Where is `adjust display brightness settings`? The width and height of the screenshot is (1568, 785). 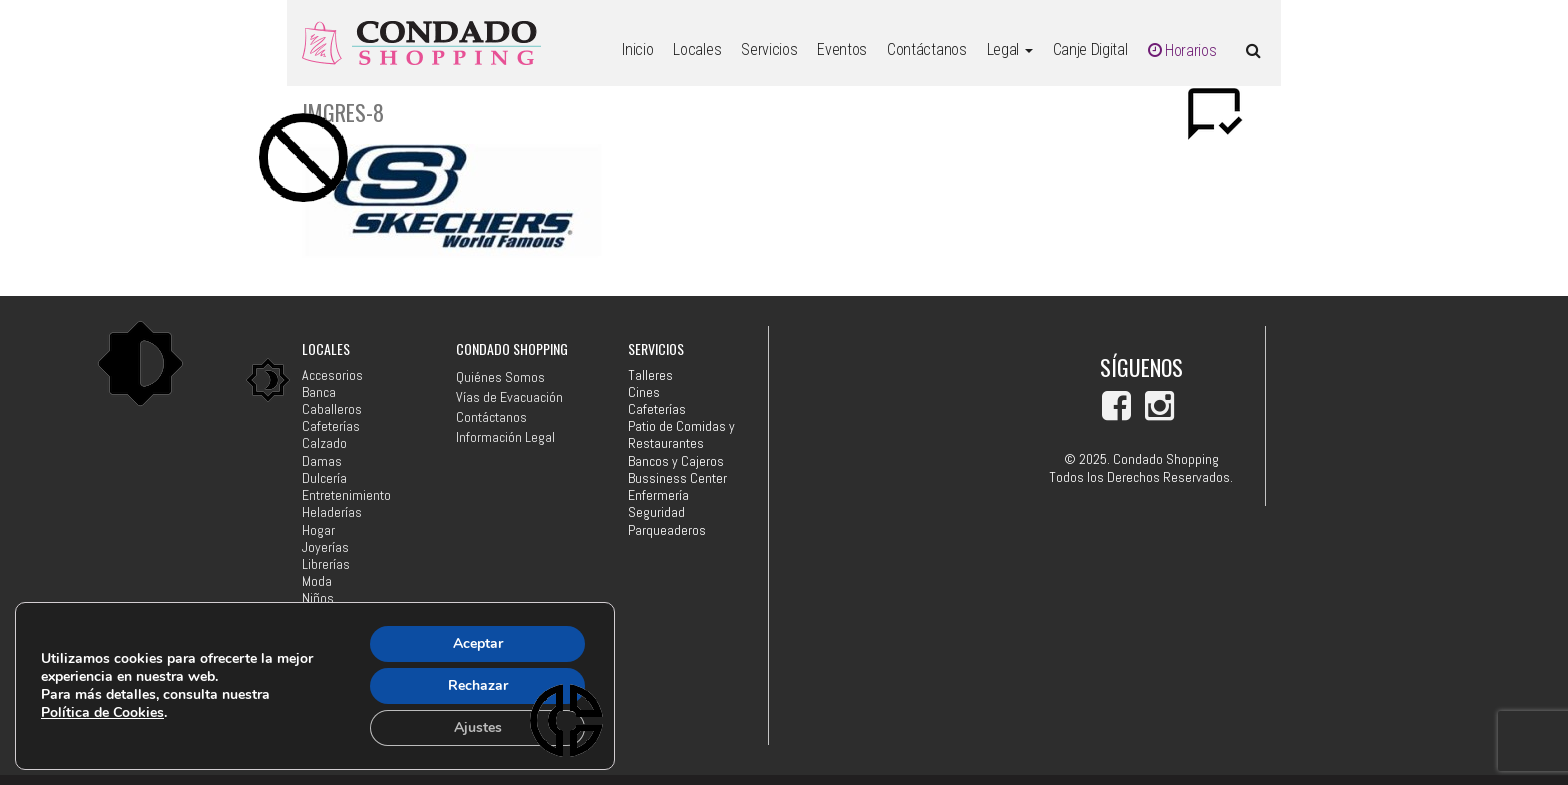 adjust display brightness settings is located at coordinates (140, 363).